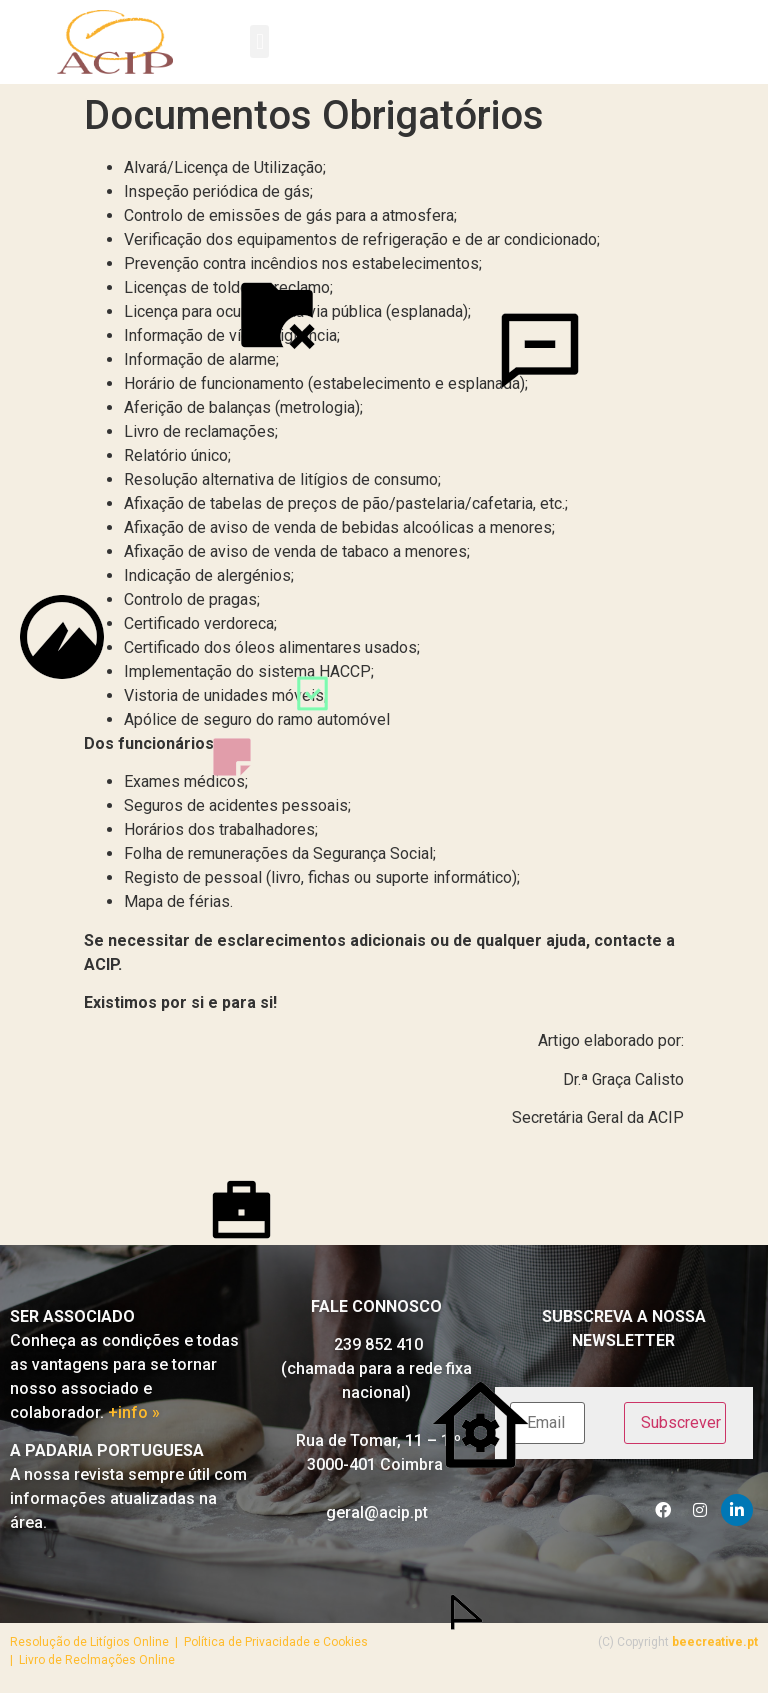 This screenshot has height=1693, width=768. Describe the element at coordinates (241, 1212) in the screenshot. I see `access work or business-related features` at that location.